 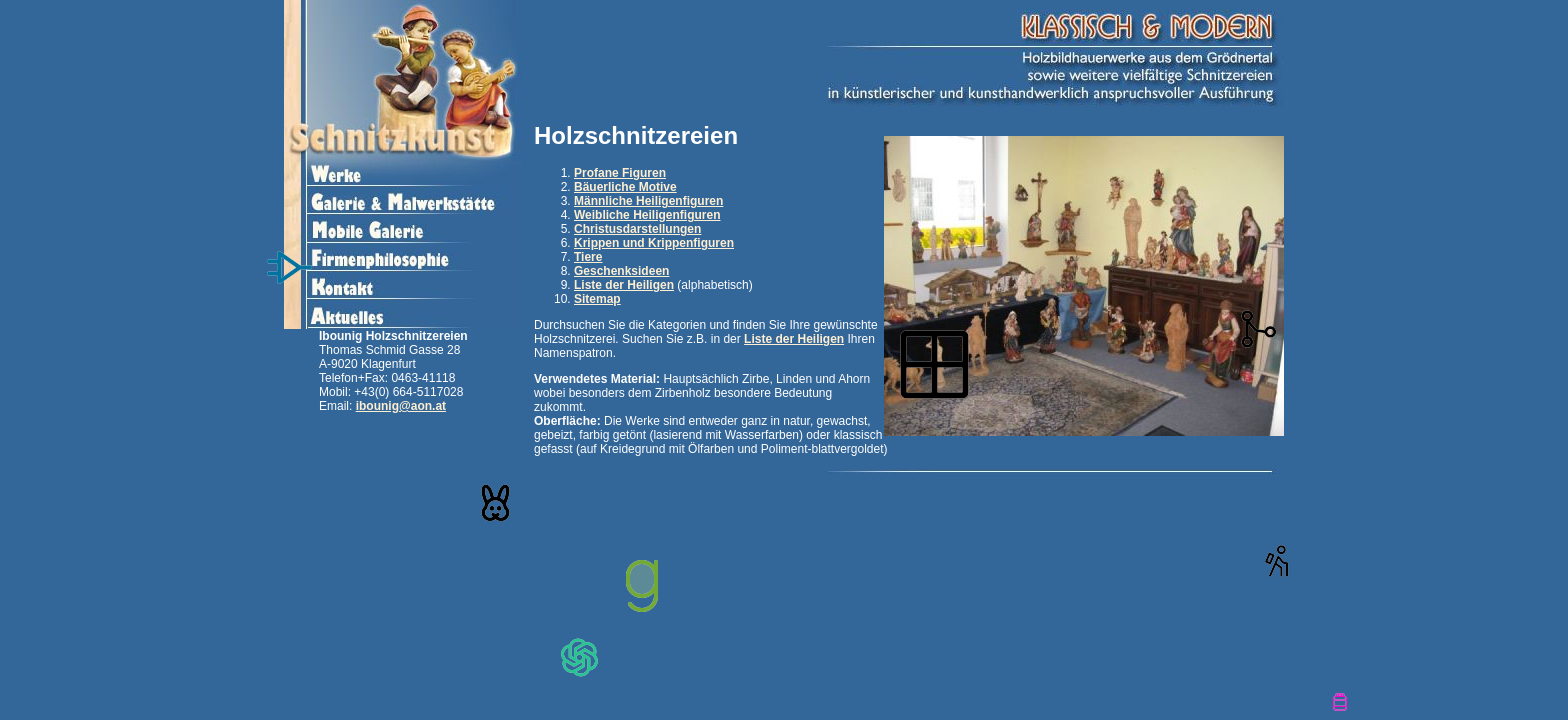 I want to click on view product or container details, so click(x=1340, y=702).